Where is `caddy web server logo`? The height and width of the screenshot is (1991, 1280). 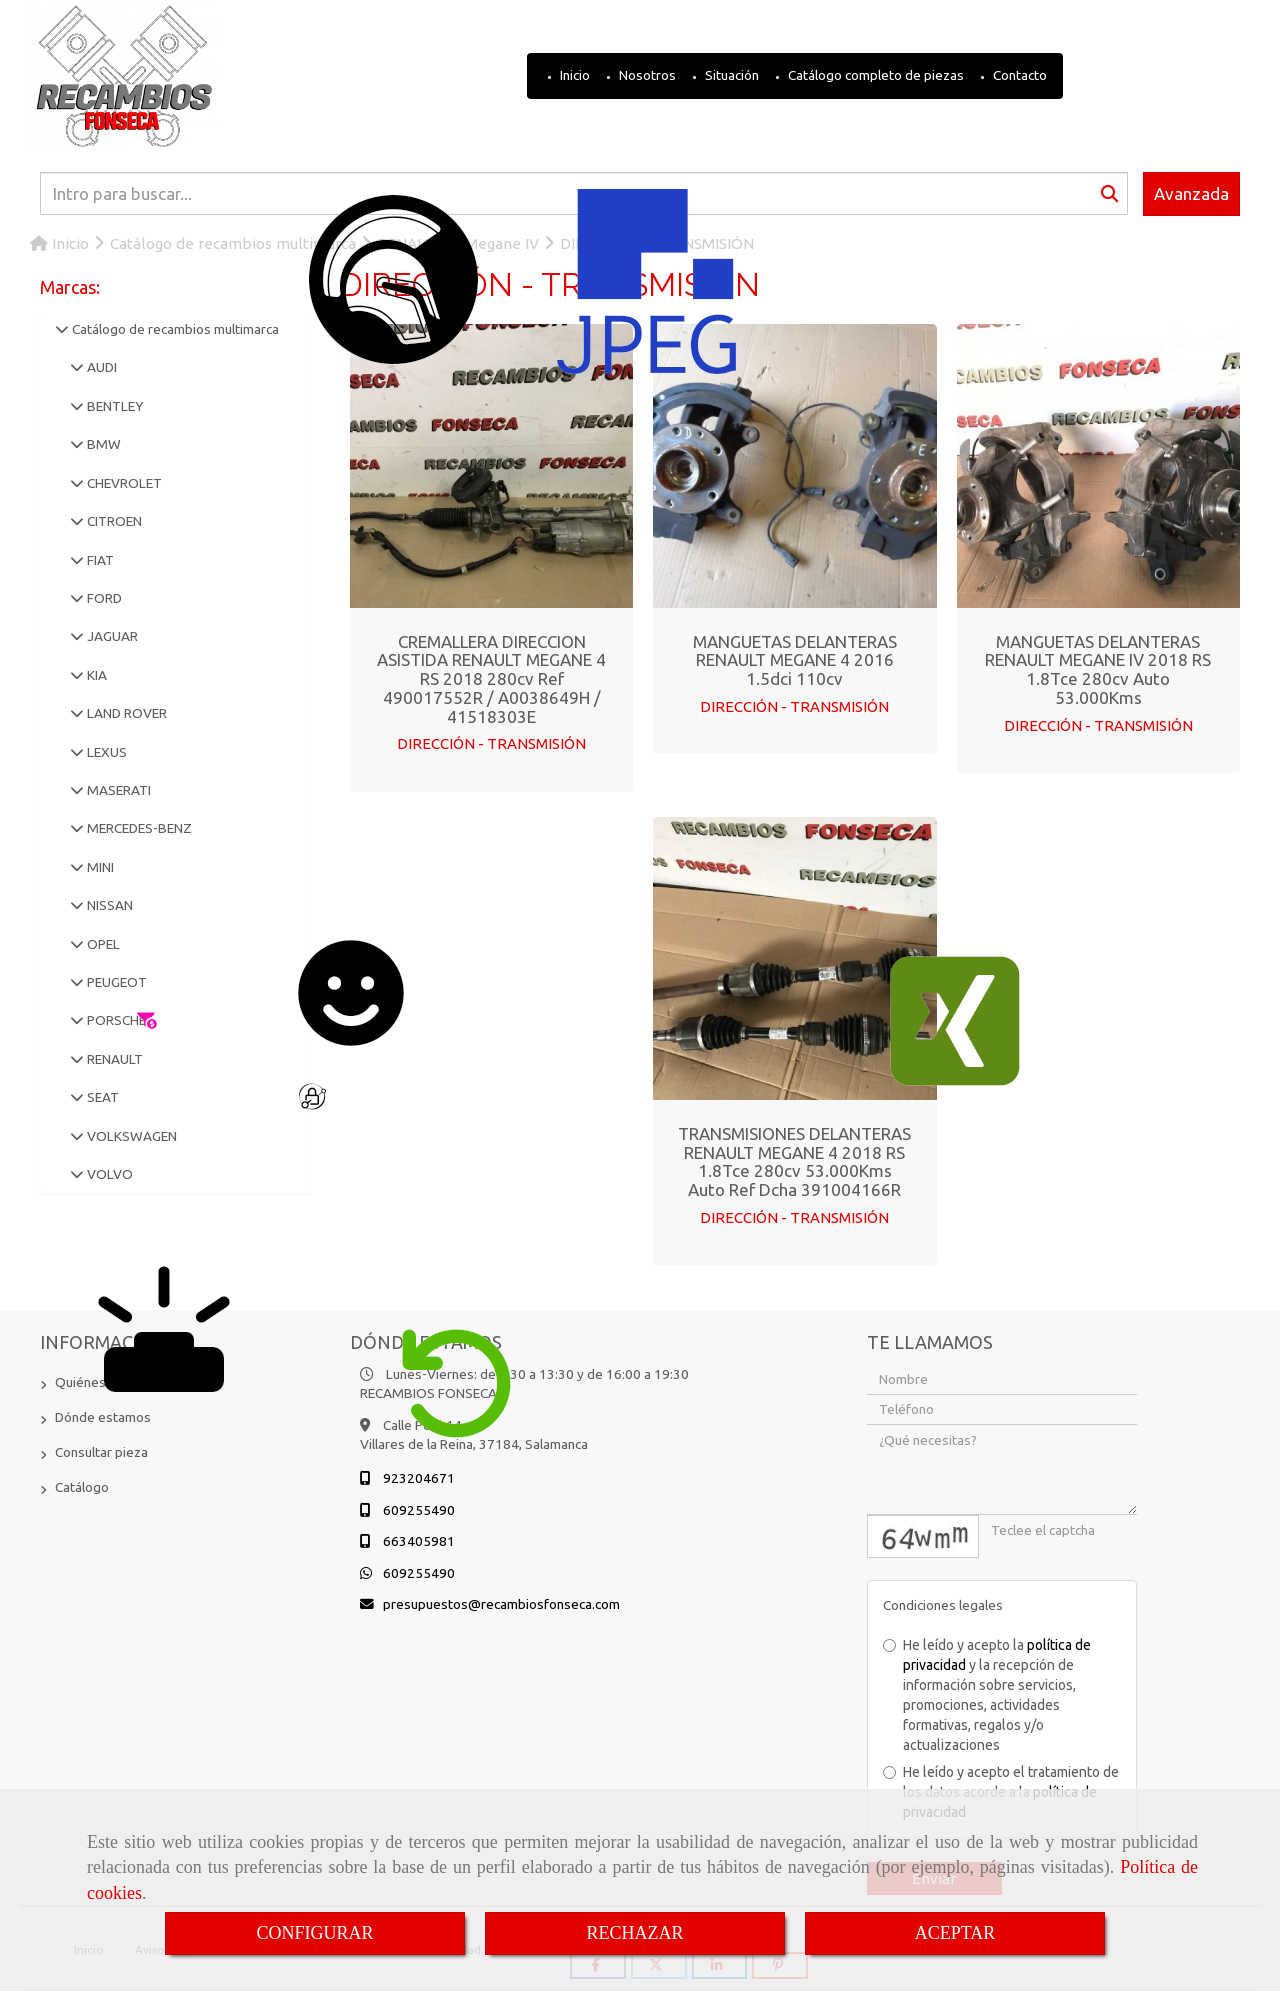 caddy web server logo is located at coordinates (312, 1096).